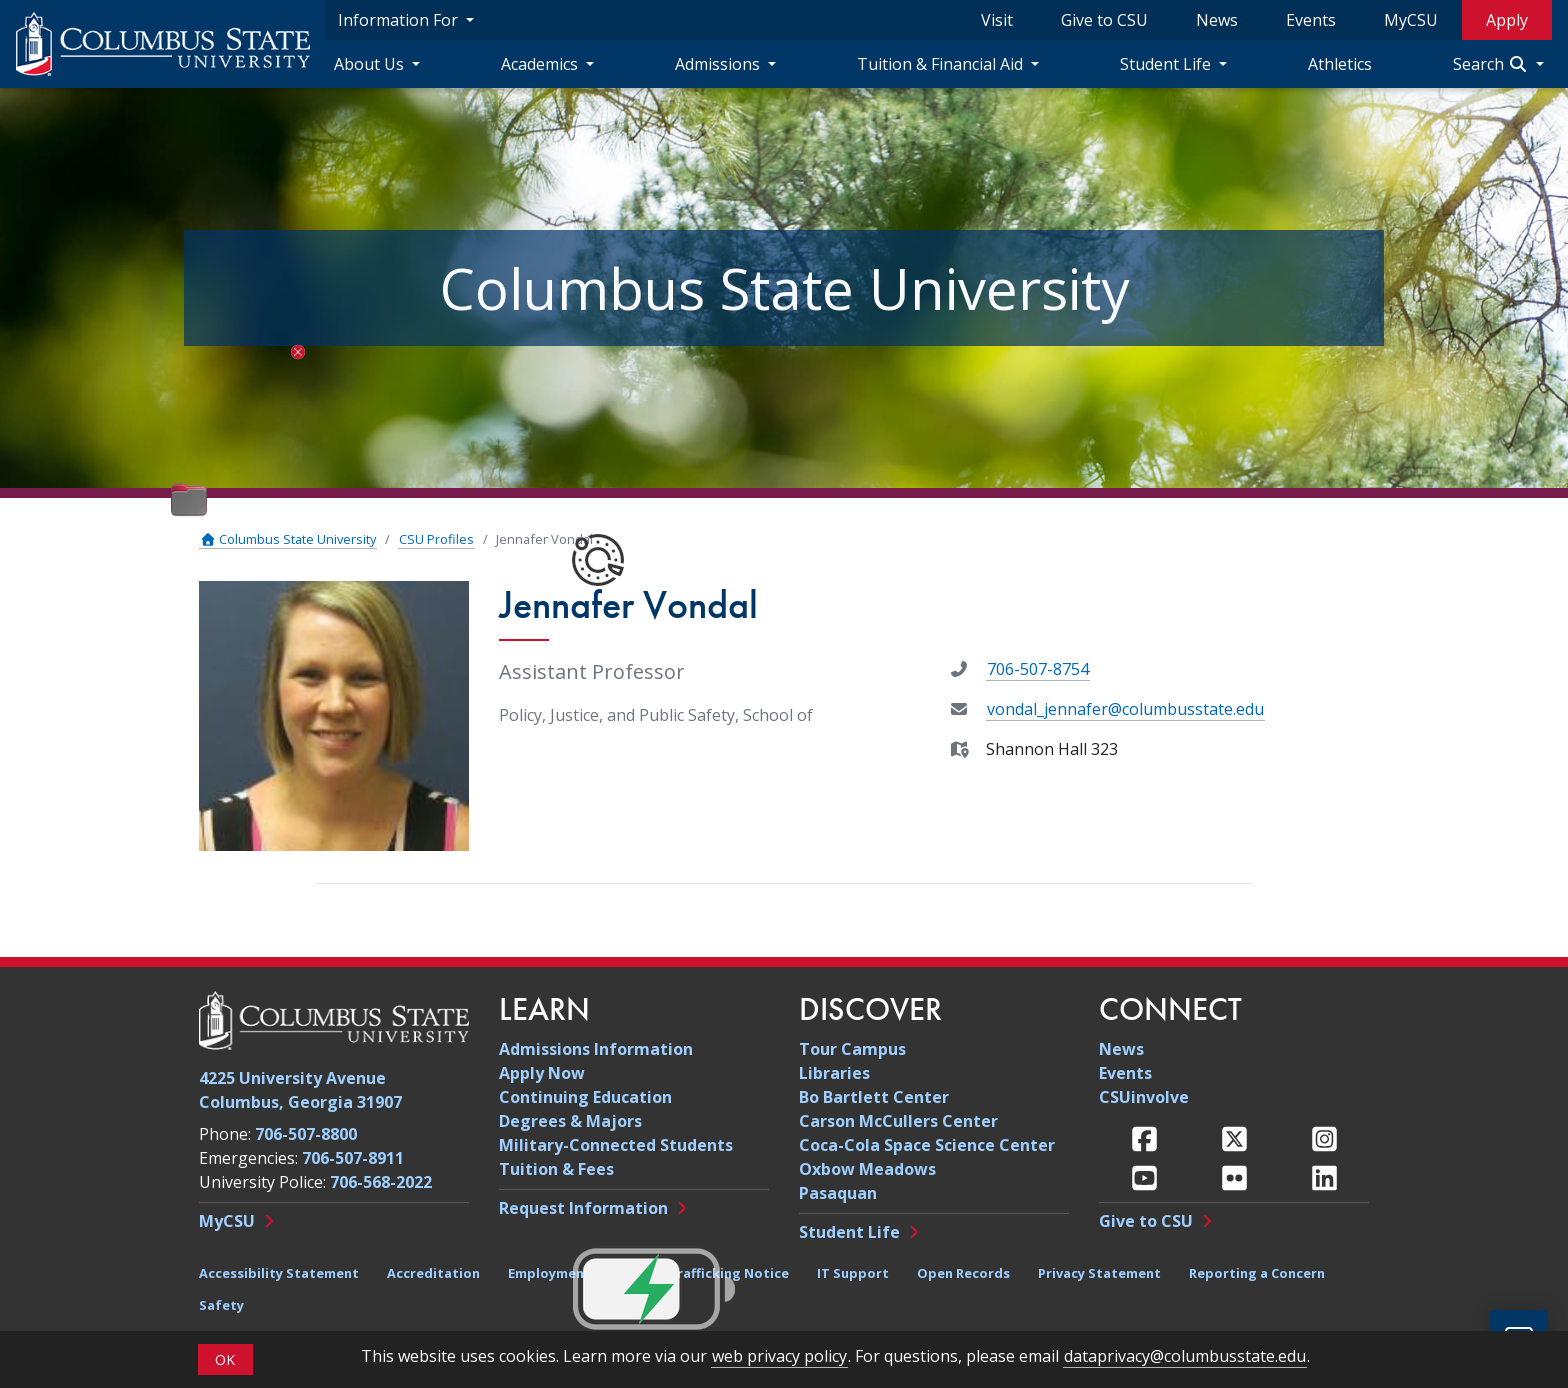  What do you see at coordinates (654, 1289) in the screenshot?
I see `indicates battery is charging at 70% capacity` at bounding box center [654, 1289].